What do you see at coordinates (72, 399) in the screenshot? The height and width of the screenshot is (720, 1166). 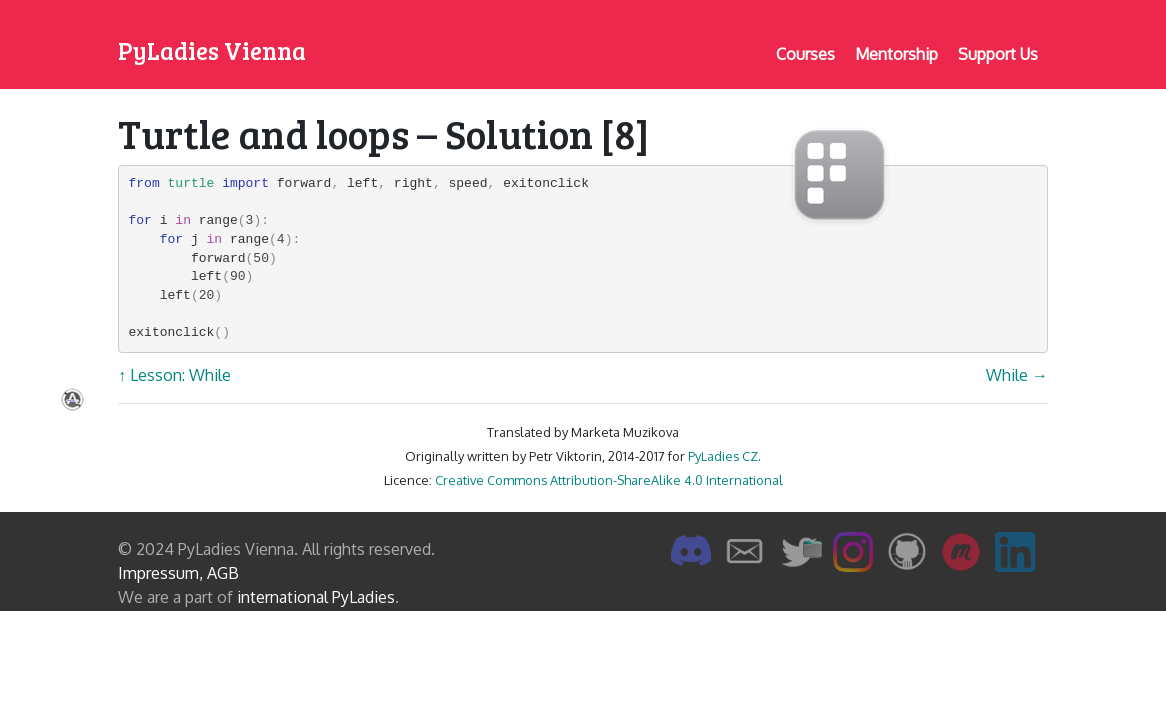 I see `check for and install system updates` at bounding box center [72, 399].